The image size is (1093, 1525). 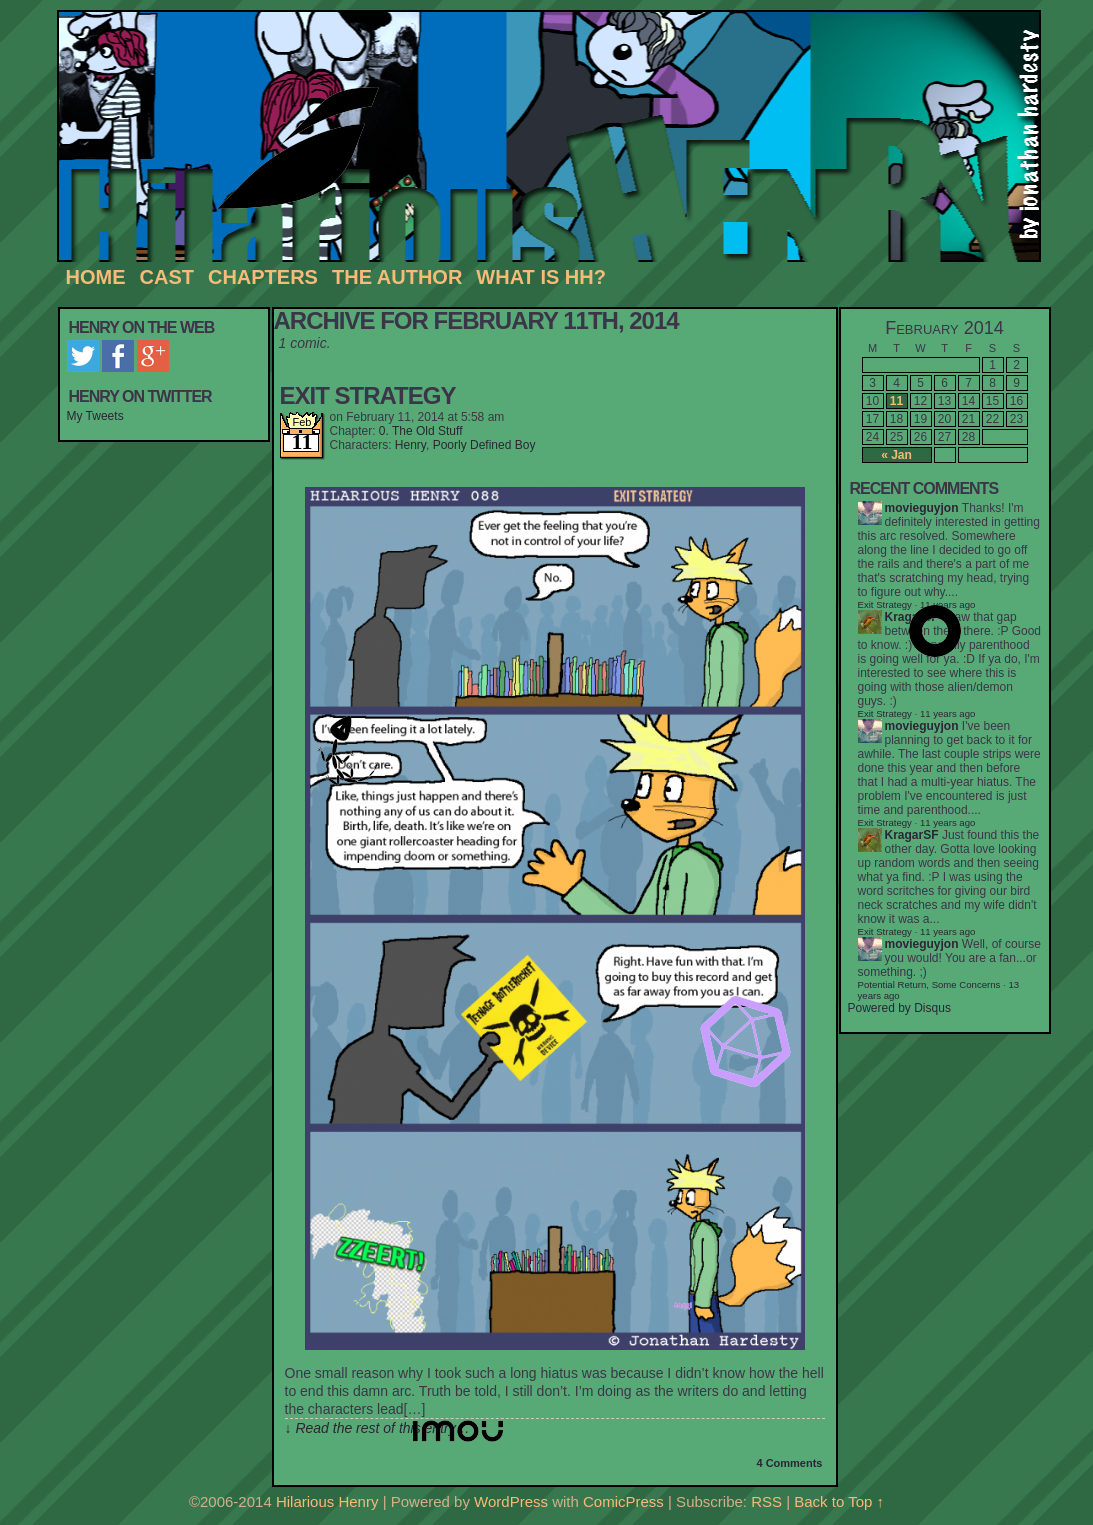 I want to click on open the imou smart home camera app, so click(x=458, y=1431).